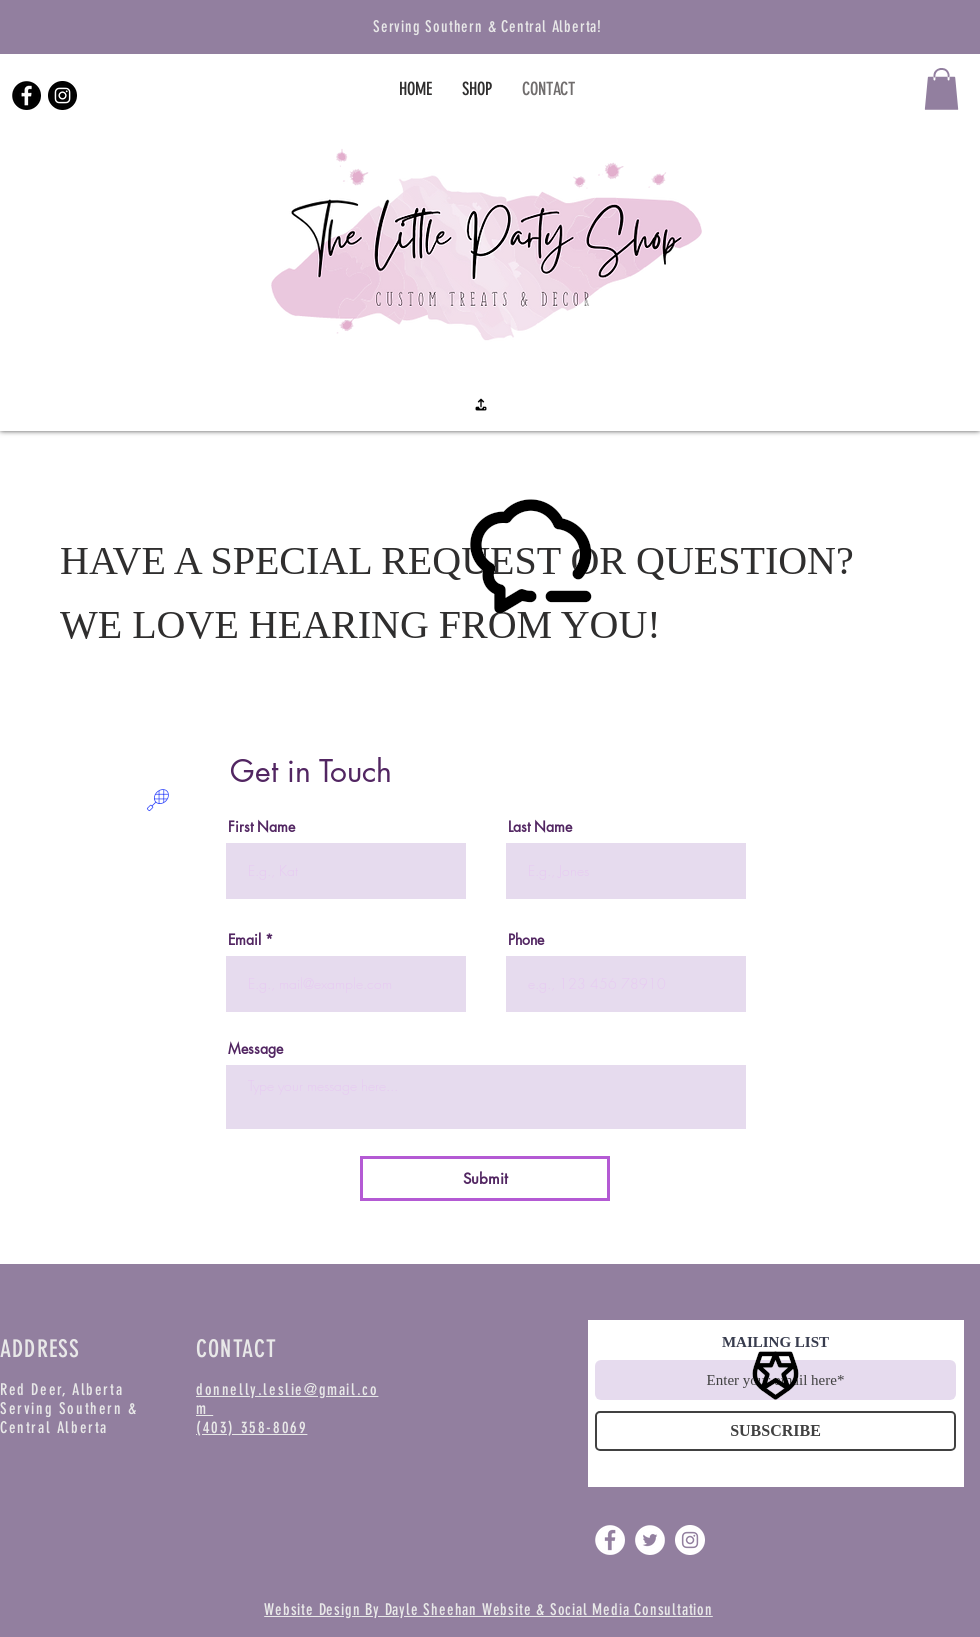 This screenshot has height=1637, width=980. What do you see at coordinates (528, 556) in the screenshot?
I see `remove a message or conversation` at bounding box center [528, 556].